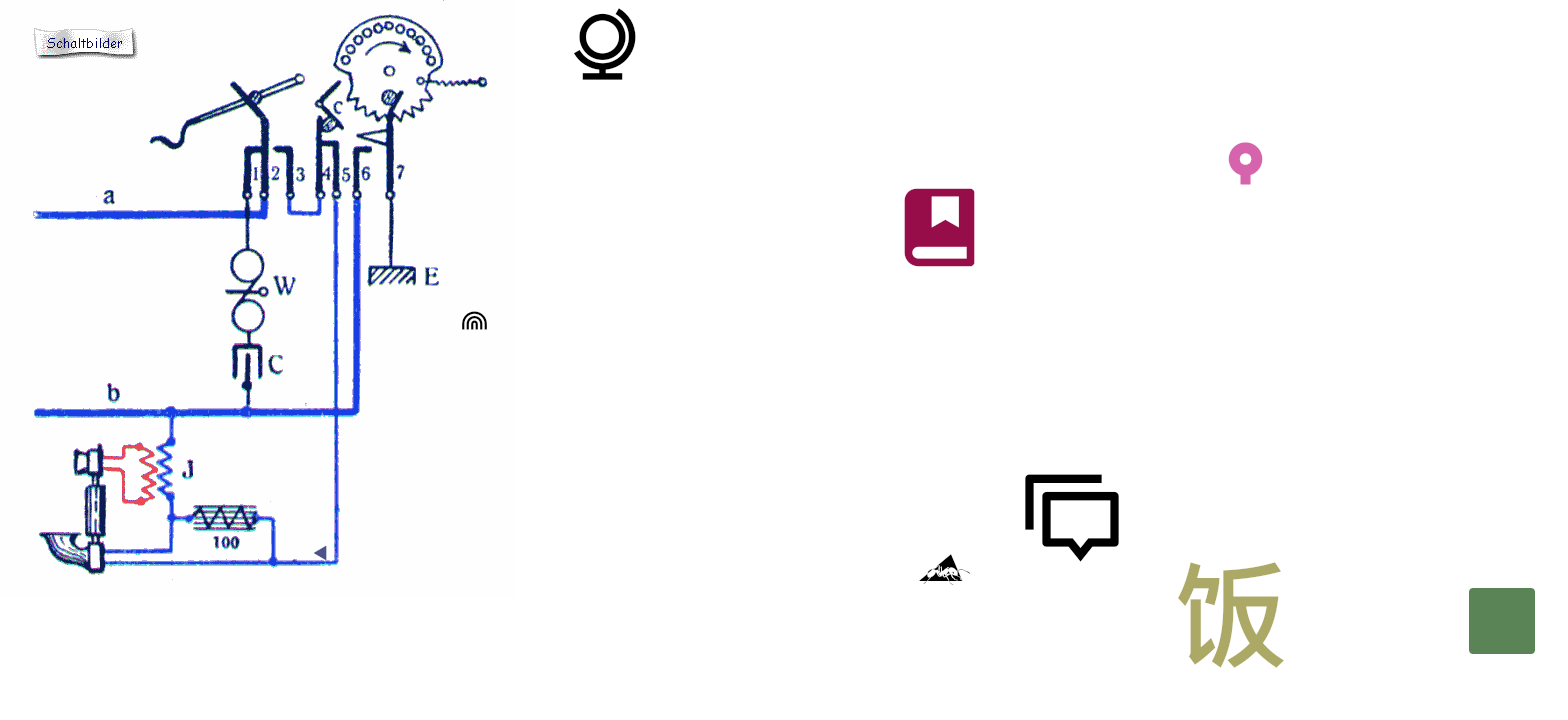  Describe the element at coordinates (474, 320) in the screenshot. I see `view weather conditions` at that location.